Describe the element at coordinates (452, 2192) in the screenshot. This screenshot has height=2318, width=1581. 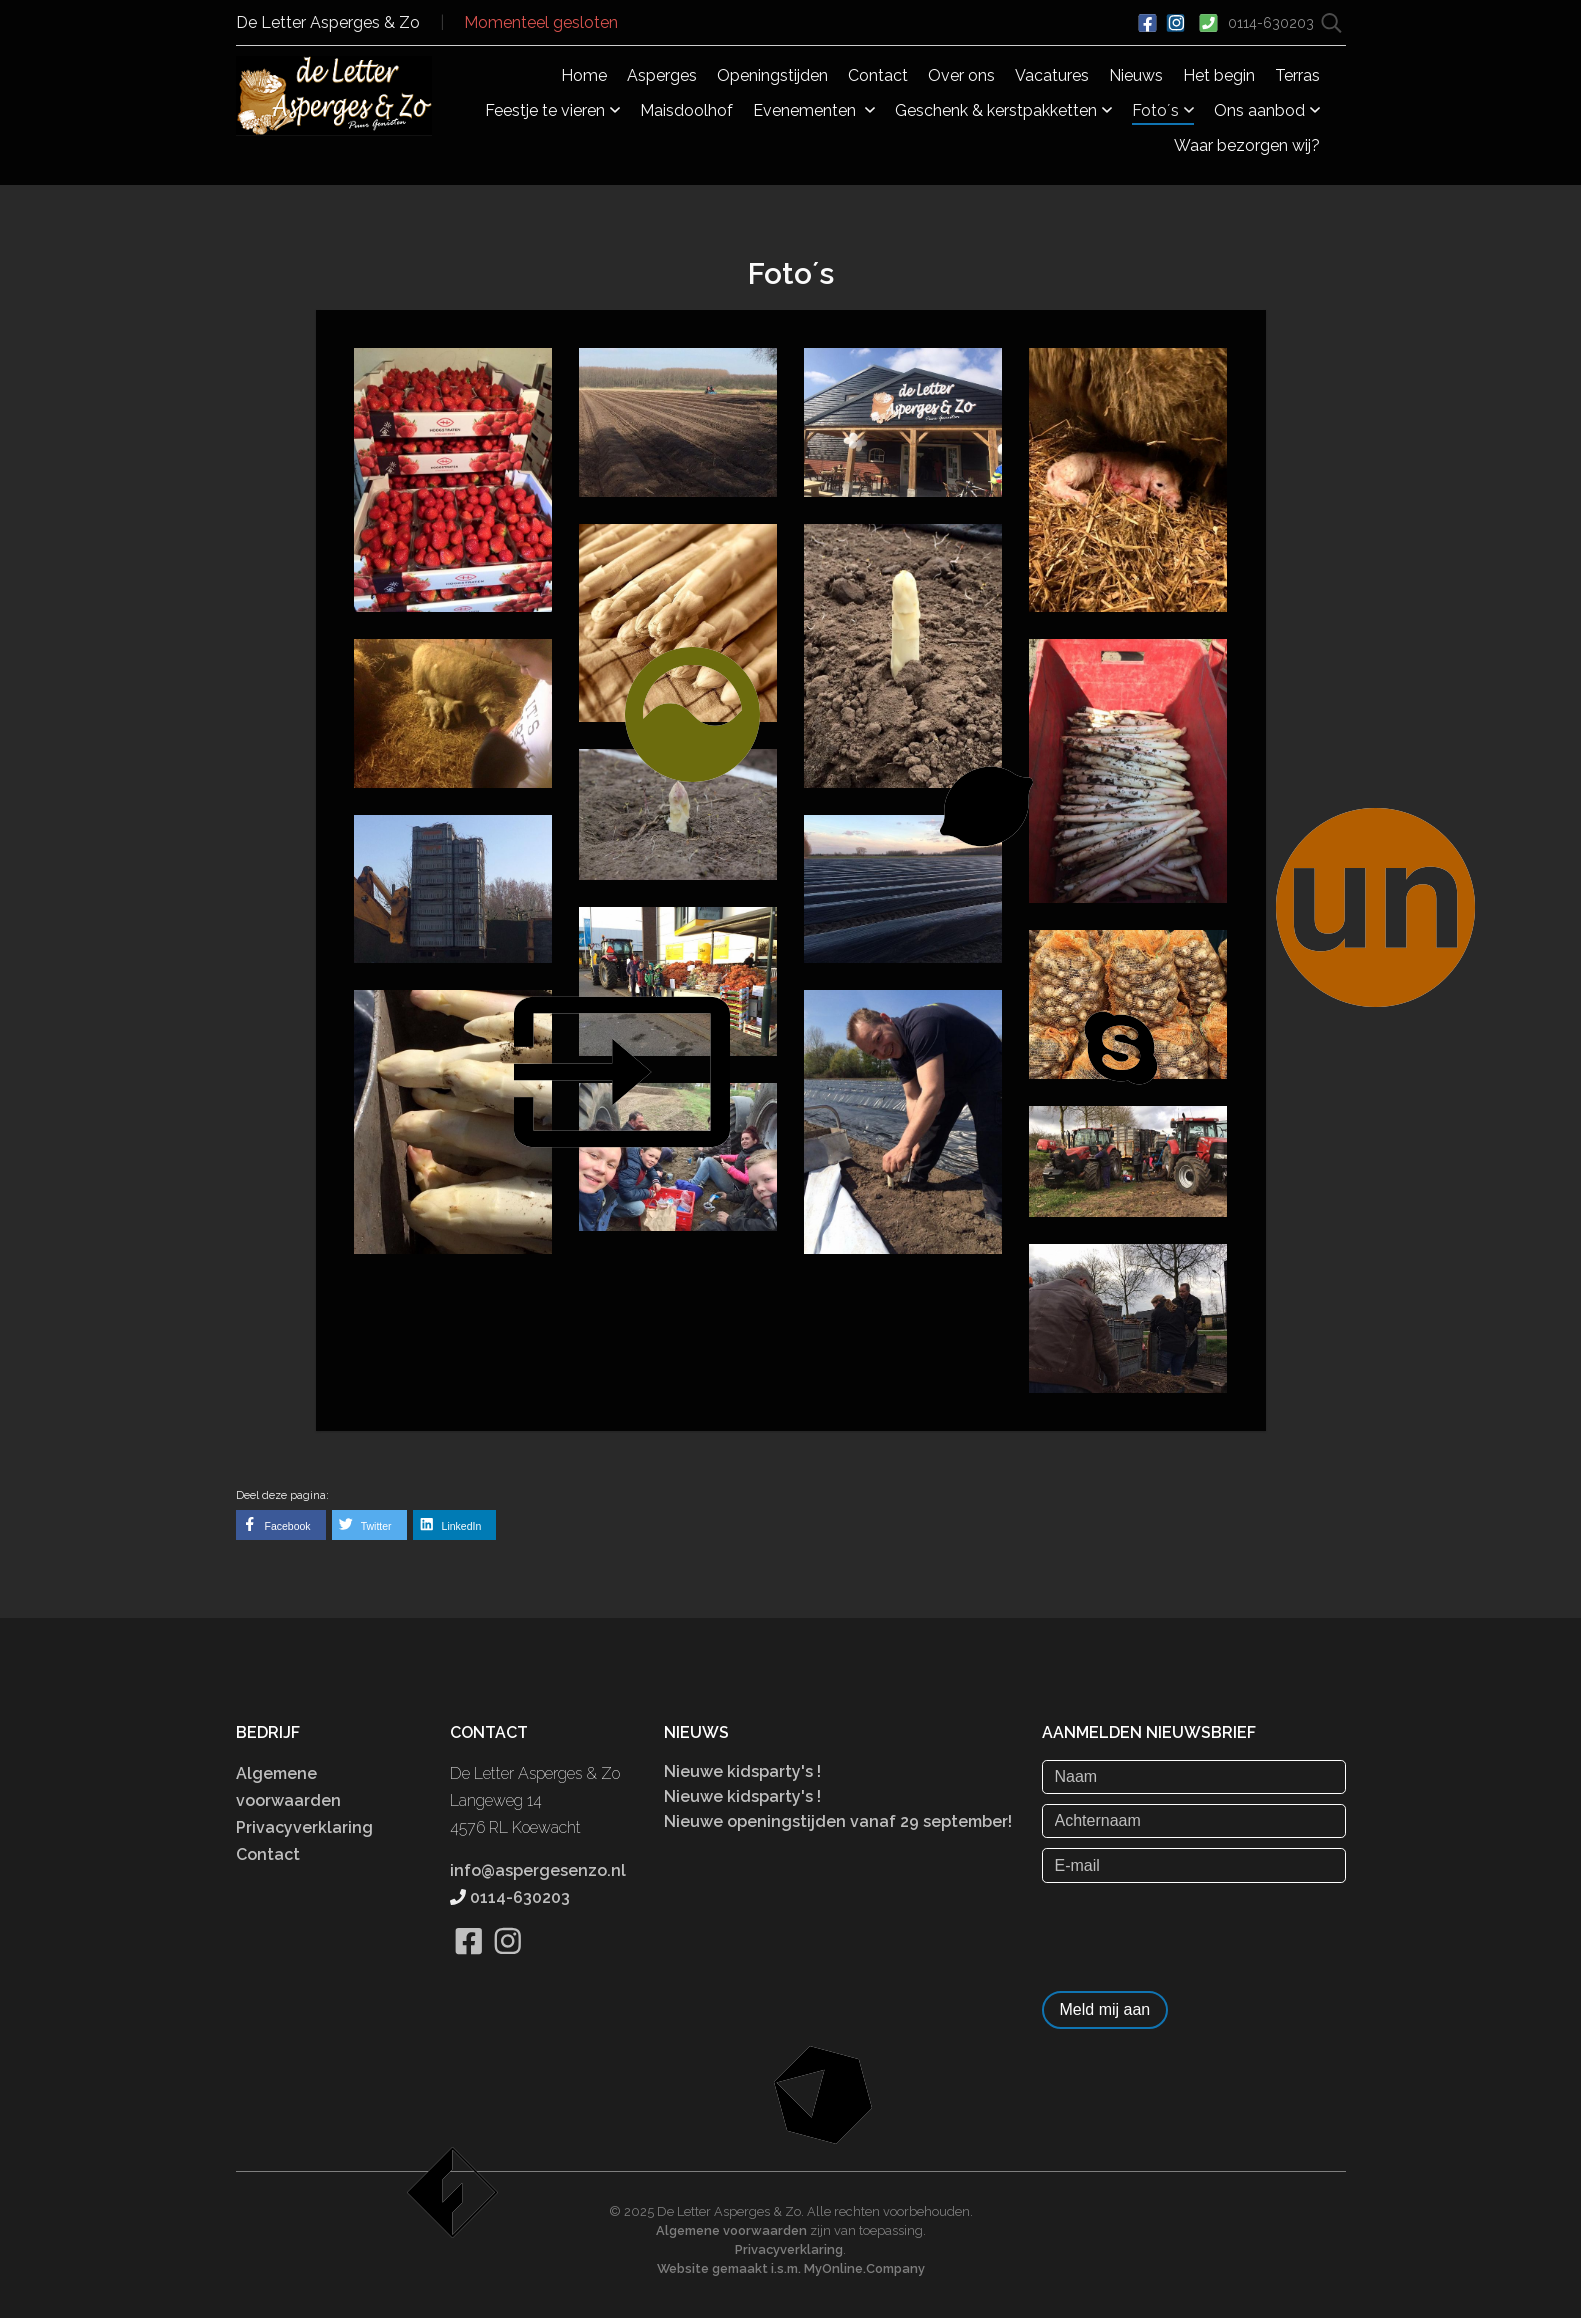
I see `flashforge brand logo` at that location.